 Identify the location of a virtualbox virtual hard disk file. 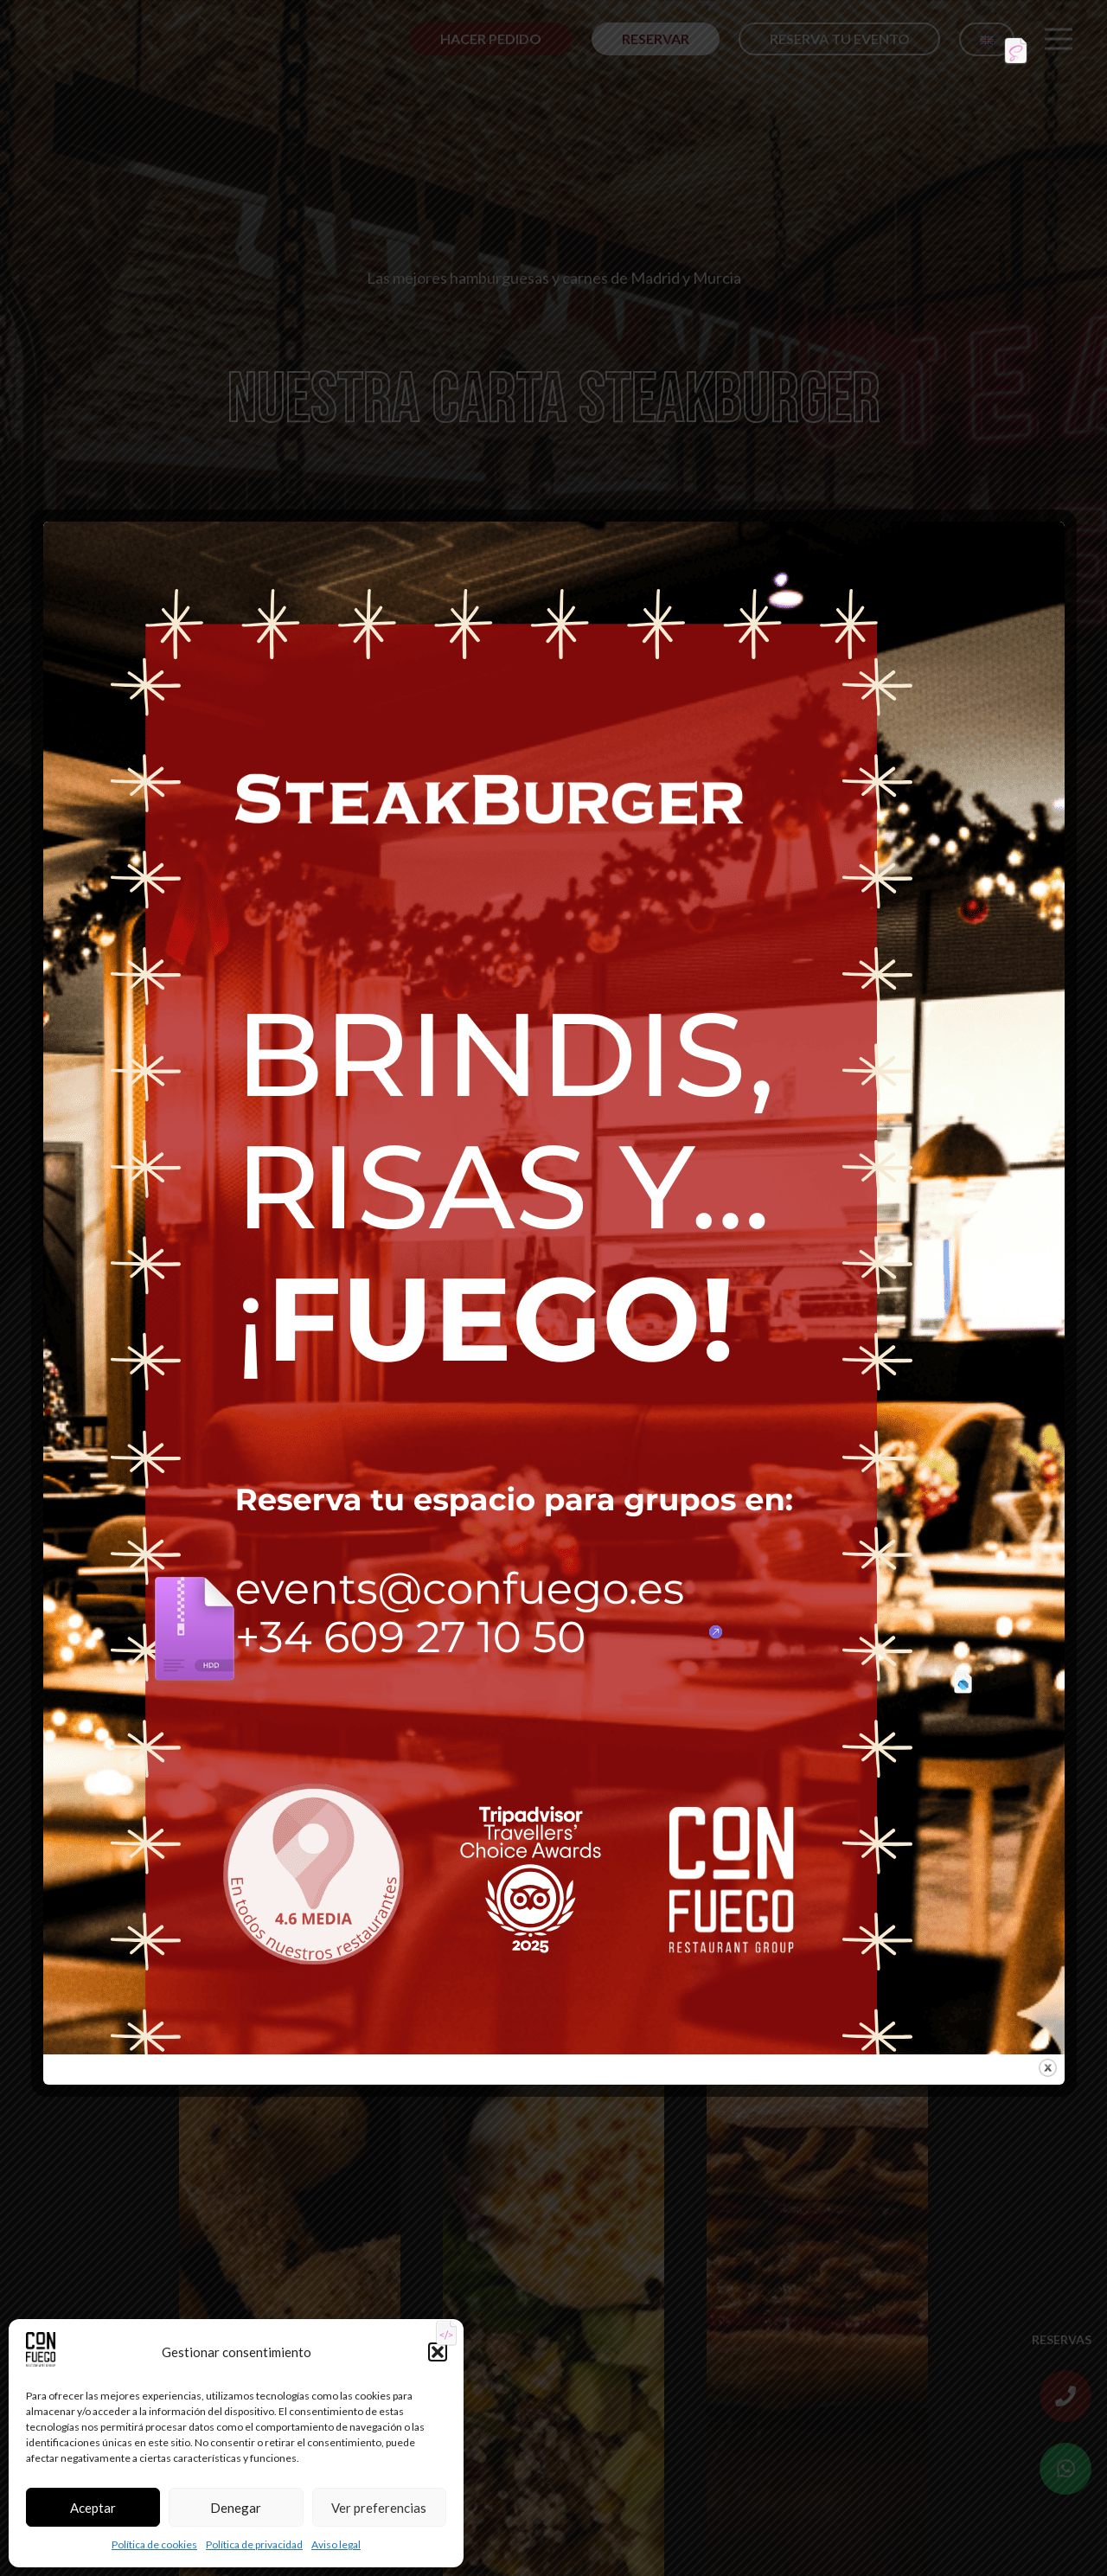
(195, 1631).